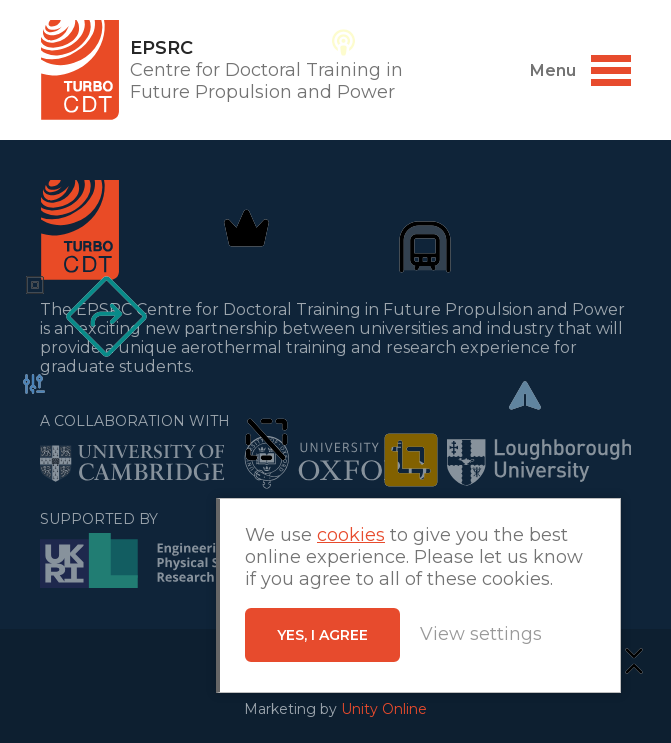 Image resolution: width=671 pixels, height=743 pixels. Describe the element at coordinates (246, 230) in the screenshot. I see `indicates premium or VIP membership status` at that location.